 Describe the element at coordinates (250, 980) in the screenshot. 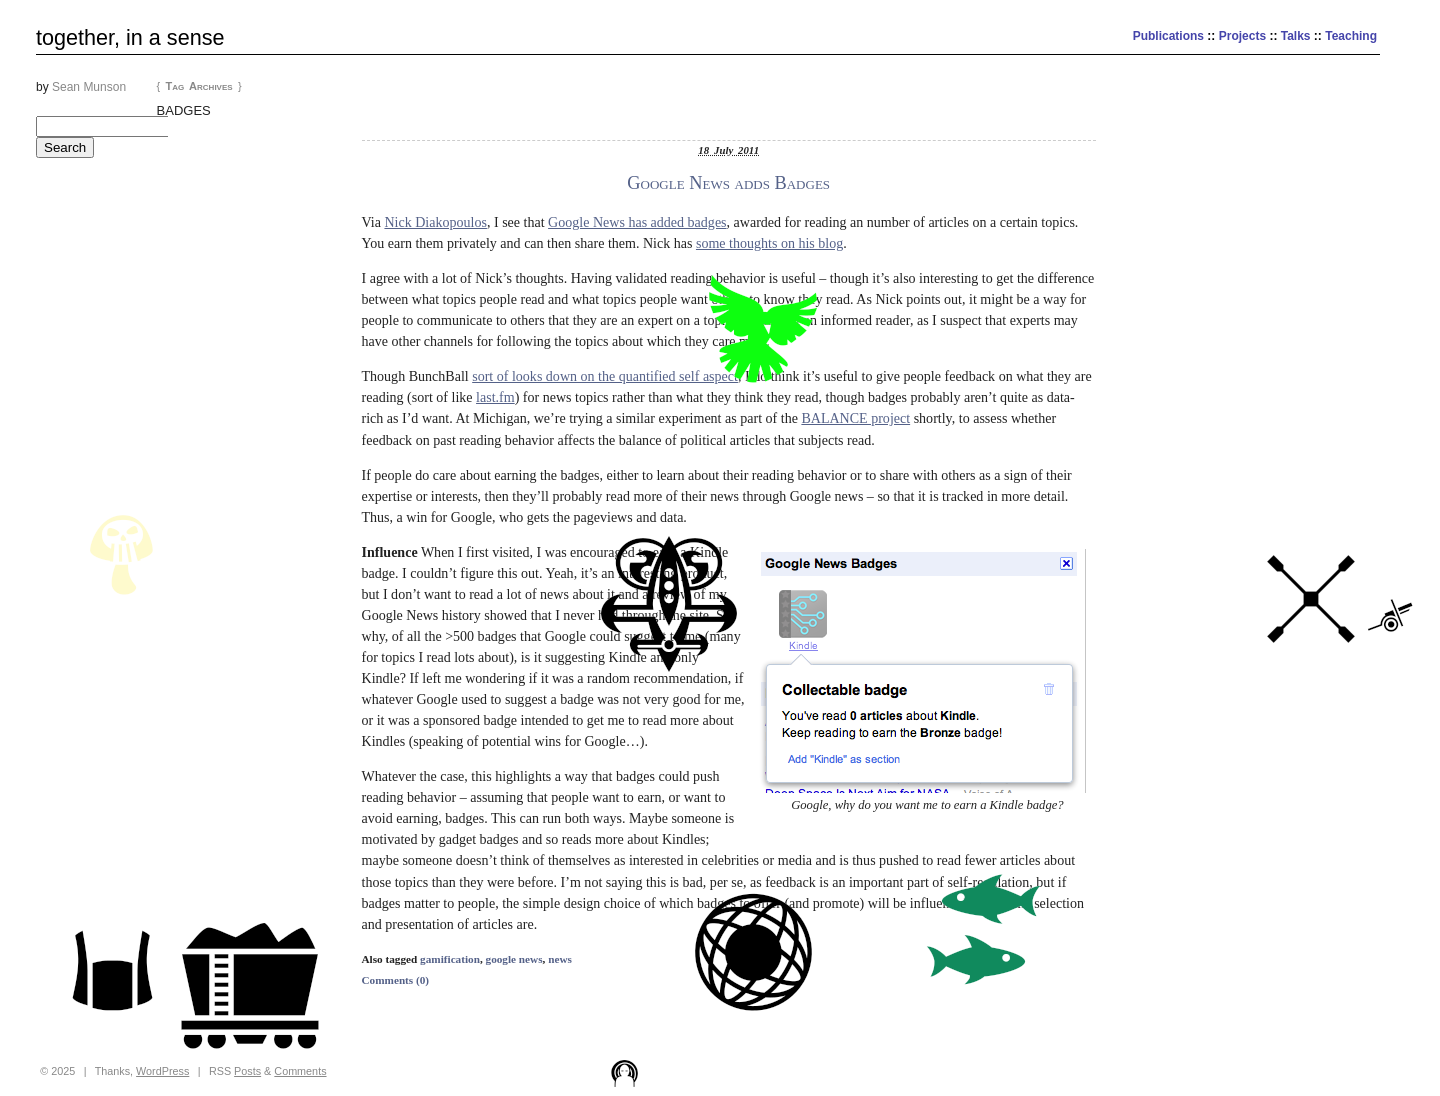

I see `indicates coal or mining resources in inventory` at that location.